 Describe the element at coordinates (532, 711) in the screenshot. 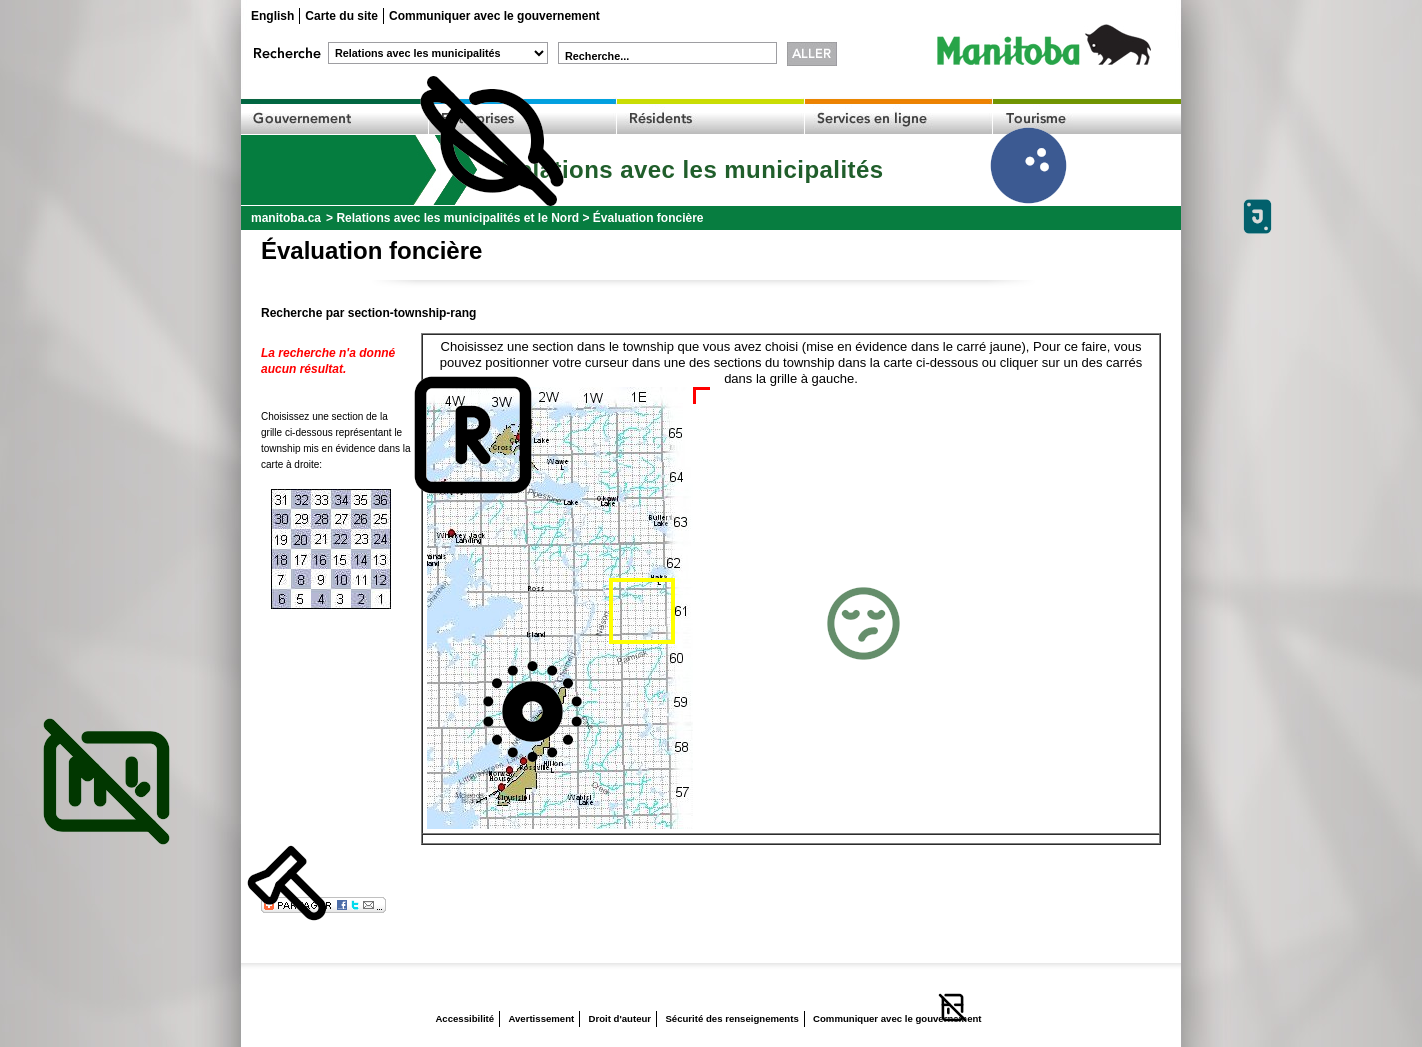

I see `indicates live photo mode is active` at that location.